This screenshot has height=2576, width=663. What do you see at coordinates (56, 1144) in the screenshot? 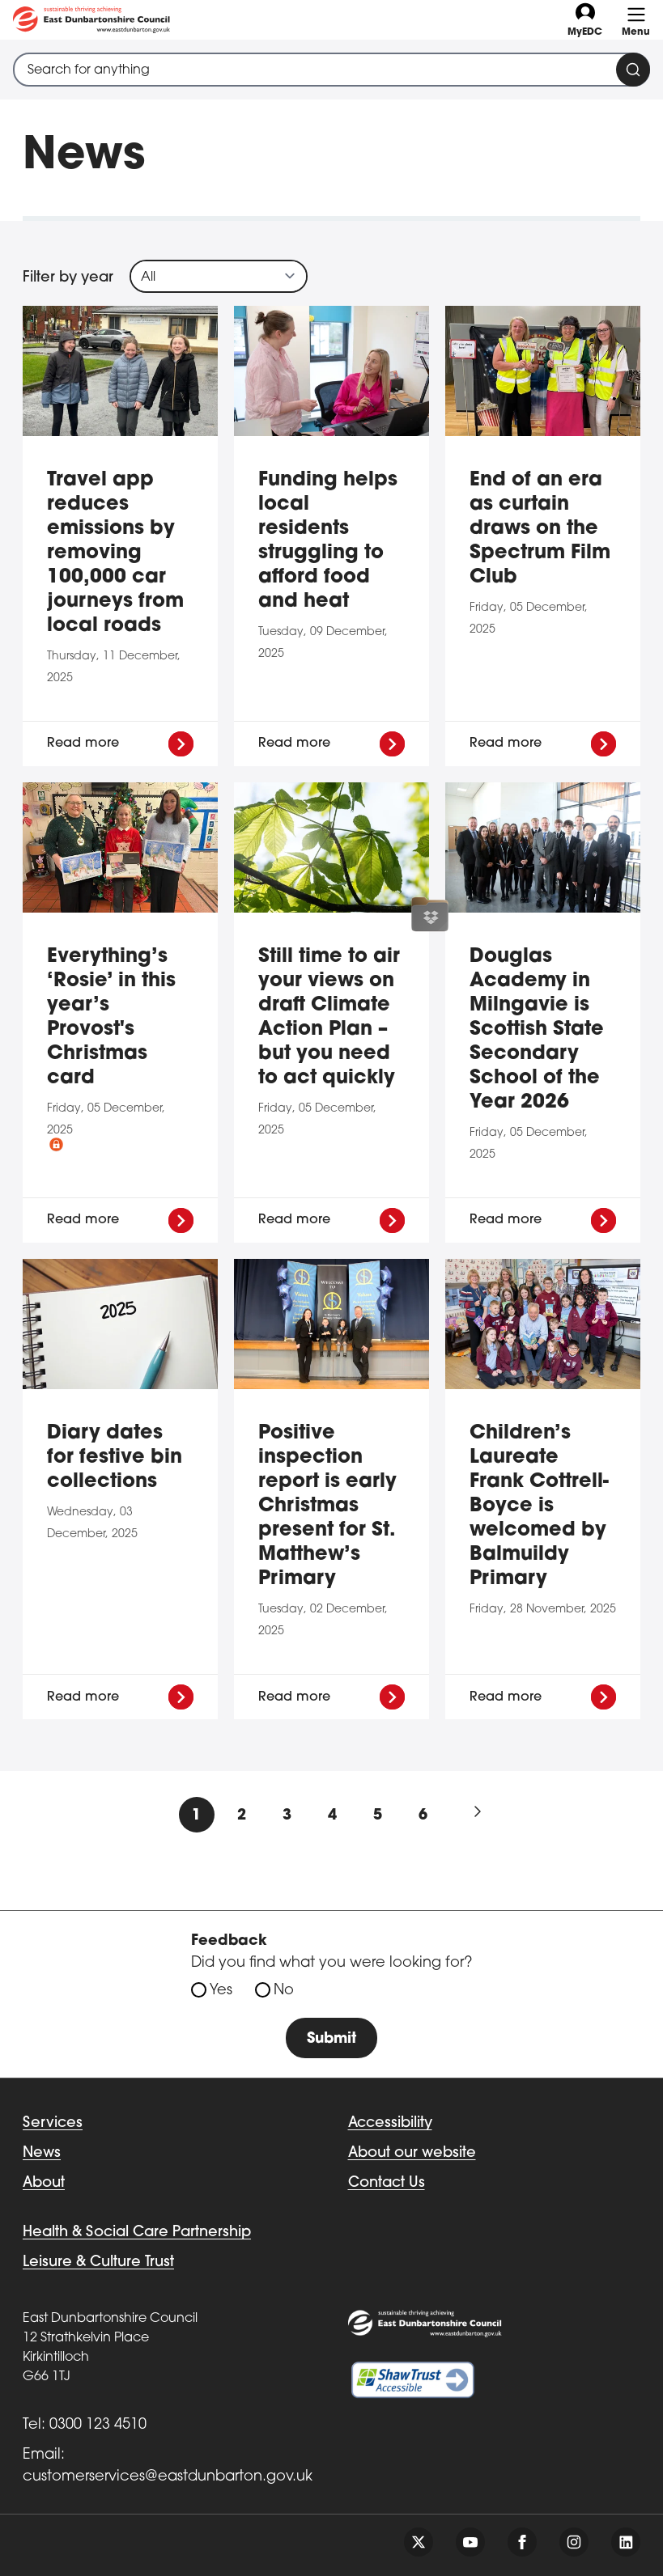
I see `lock the screen` at bounding box center [56, 1144].